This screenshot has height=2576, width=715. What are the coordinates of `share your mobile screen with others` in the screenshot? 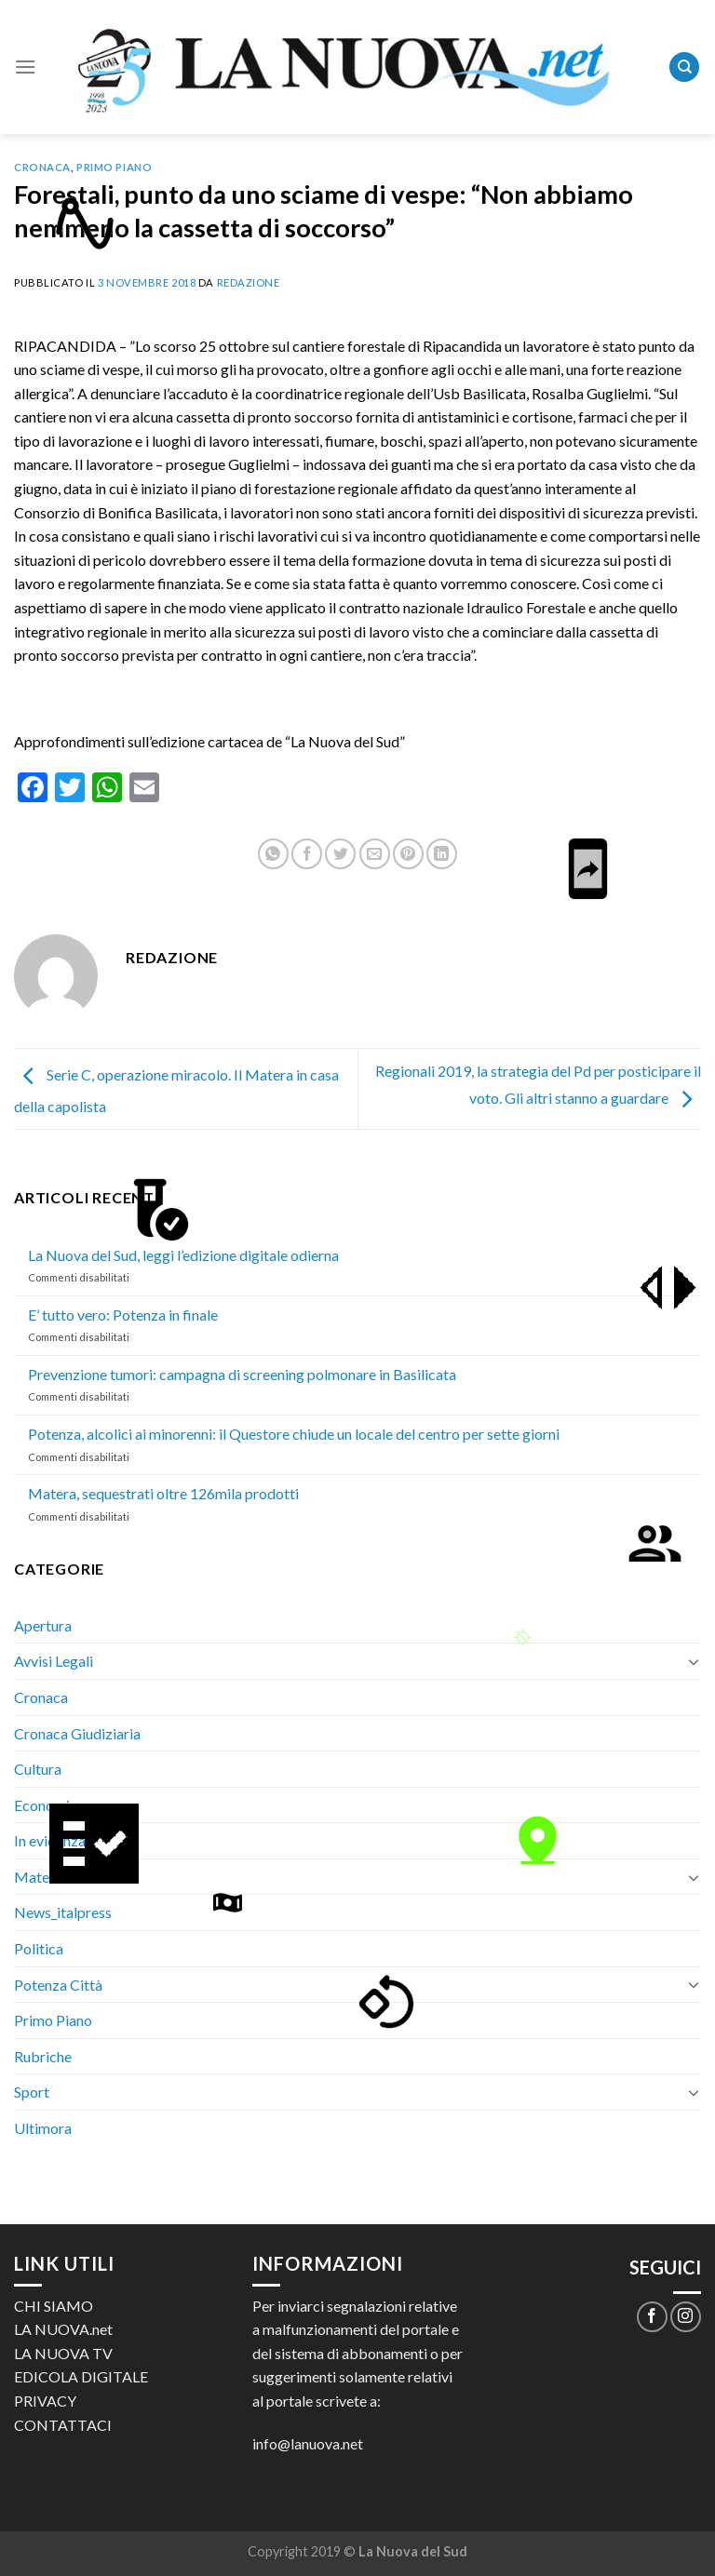 It's located at (587, 868).